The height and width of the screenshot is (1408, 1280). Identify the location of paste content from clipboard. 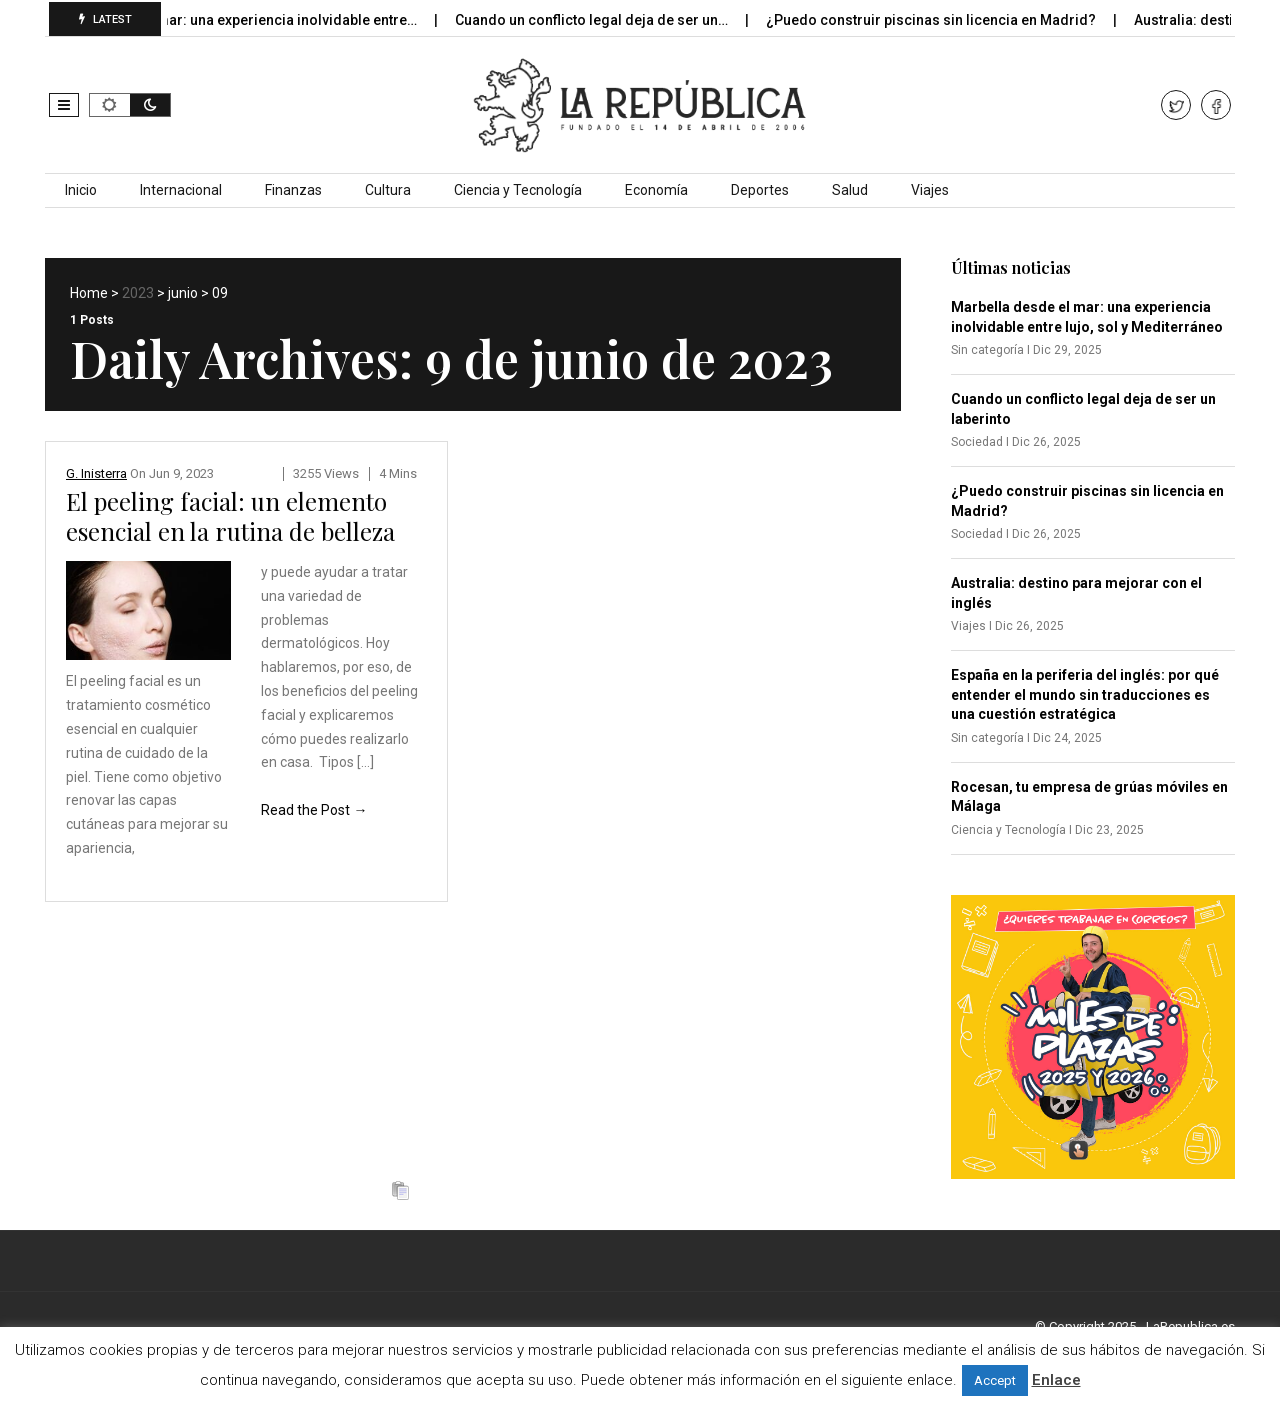
(400, 1190).